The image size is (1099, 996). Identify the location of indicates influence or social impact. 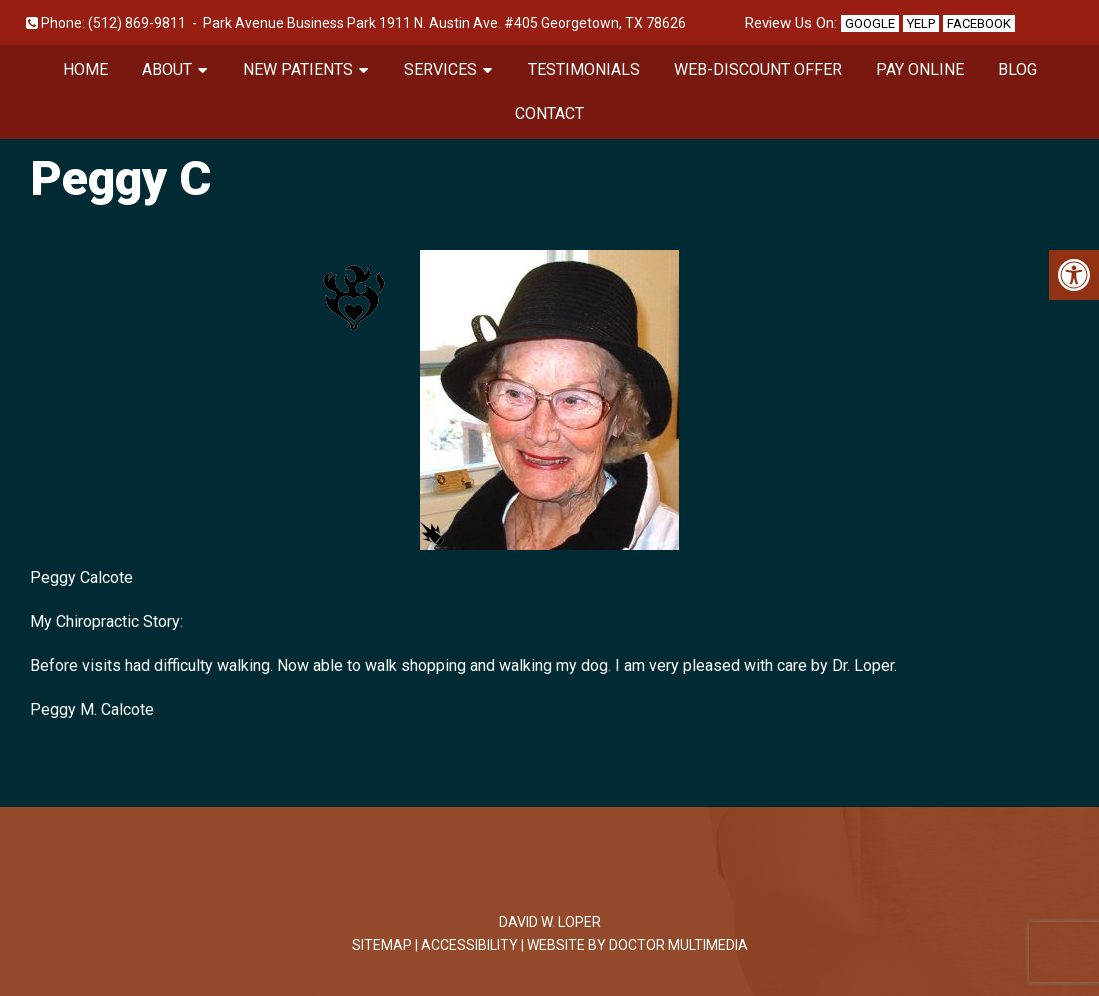
(431, 533).